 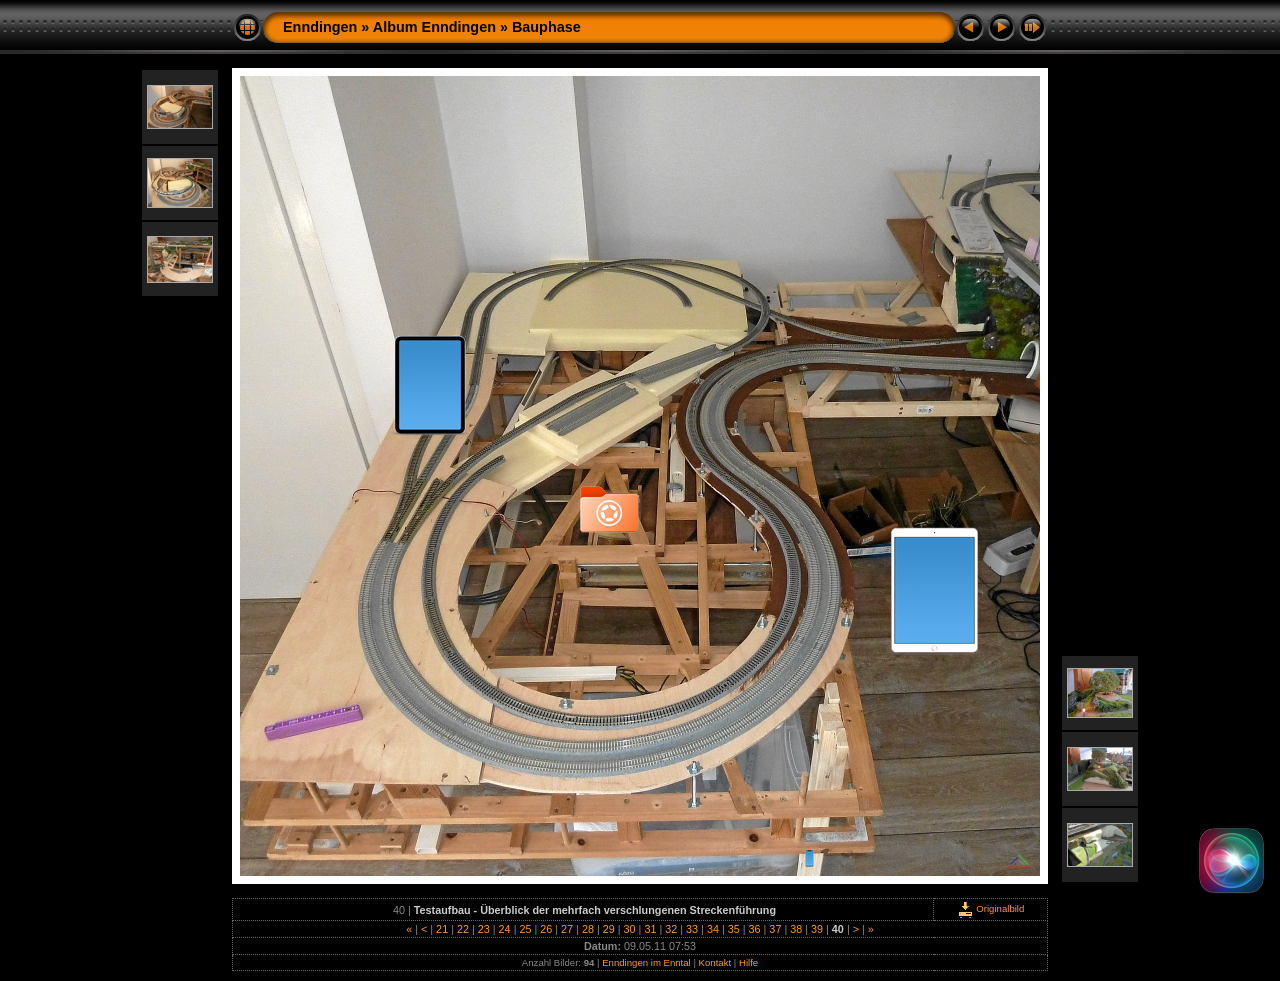 What do you see at coordinates (1231, 860) in the screenshot?
I see `activate siri voice assistant` at bounding box center [1231, 860].